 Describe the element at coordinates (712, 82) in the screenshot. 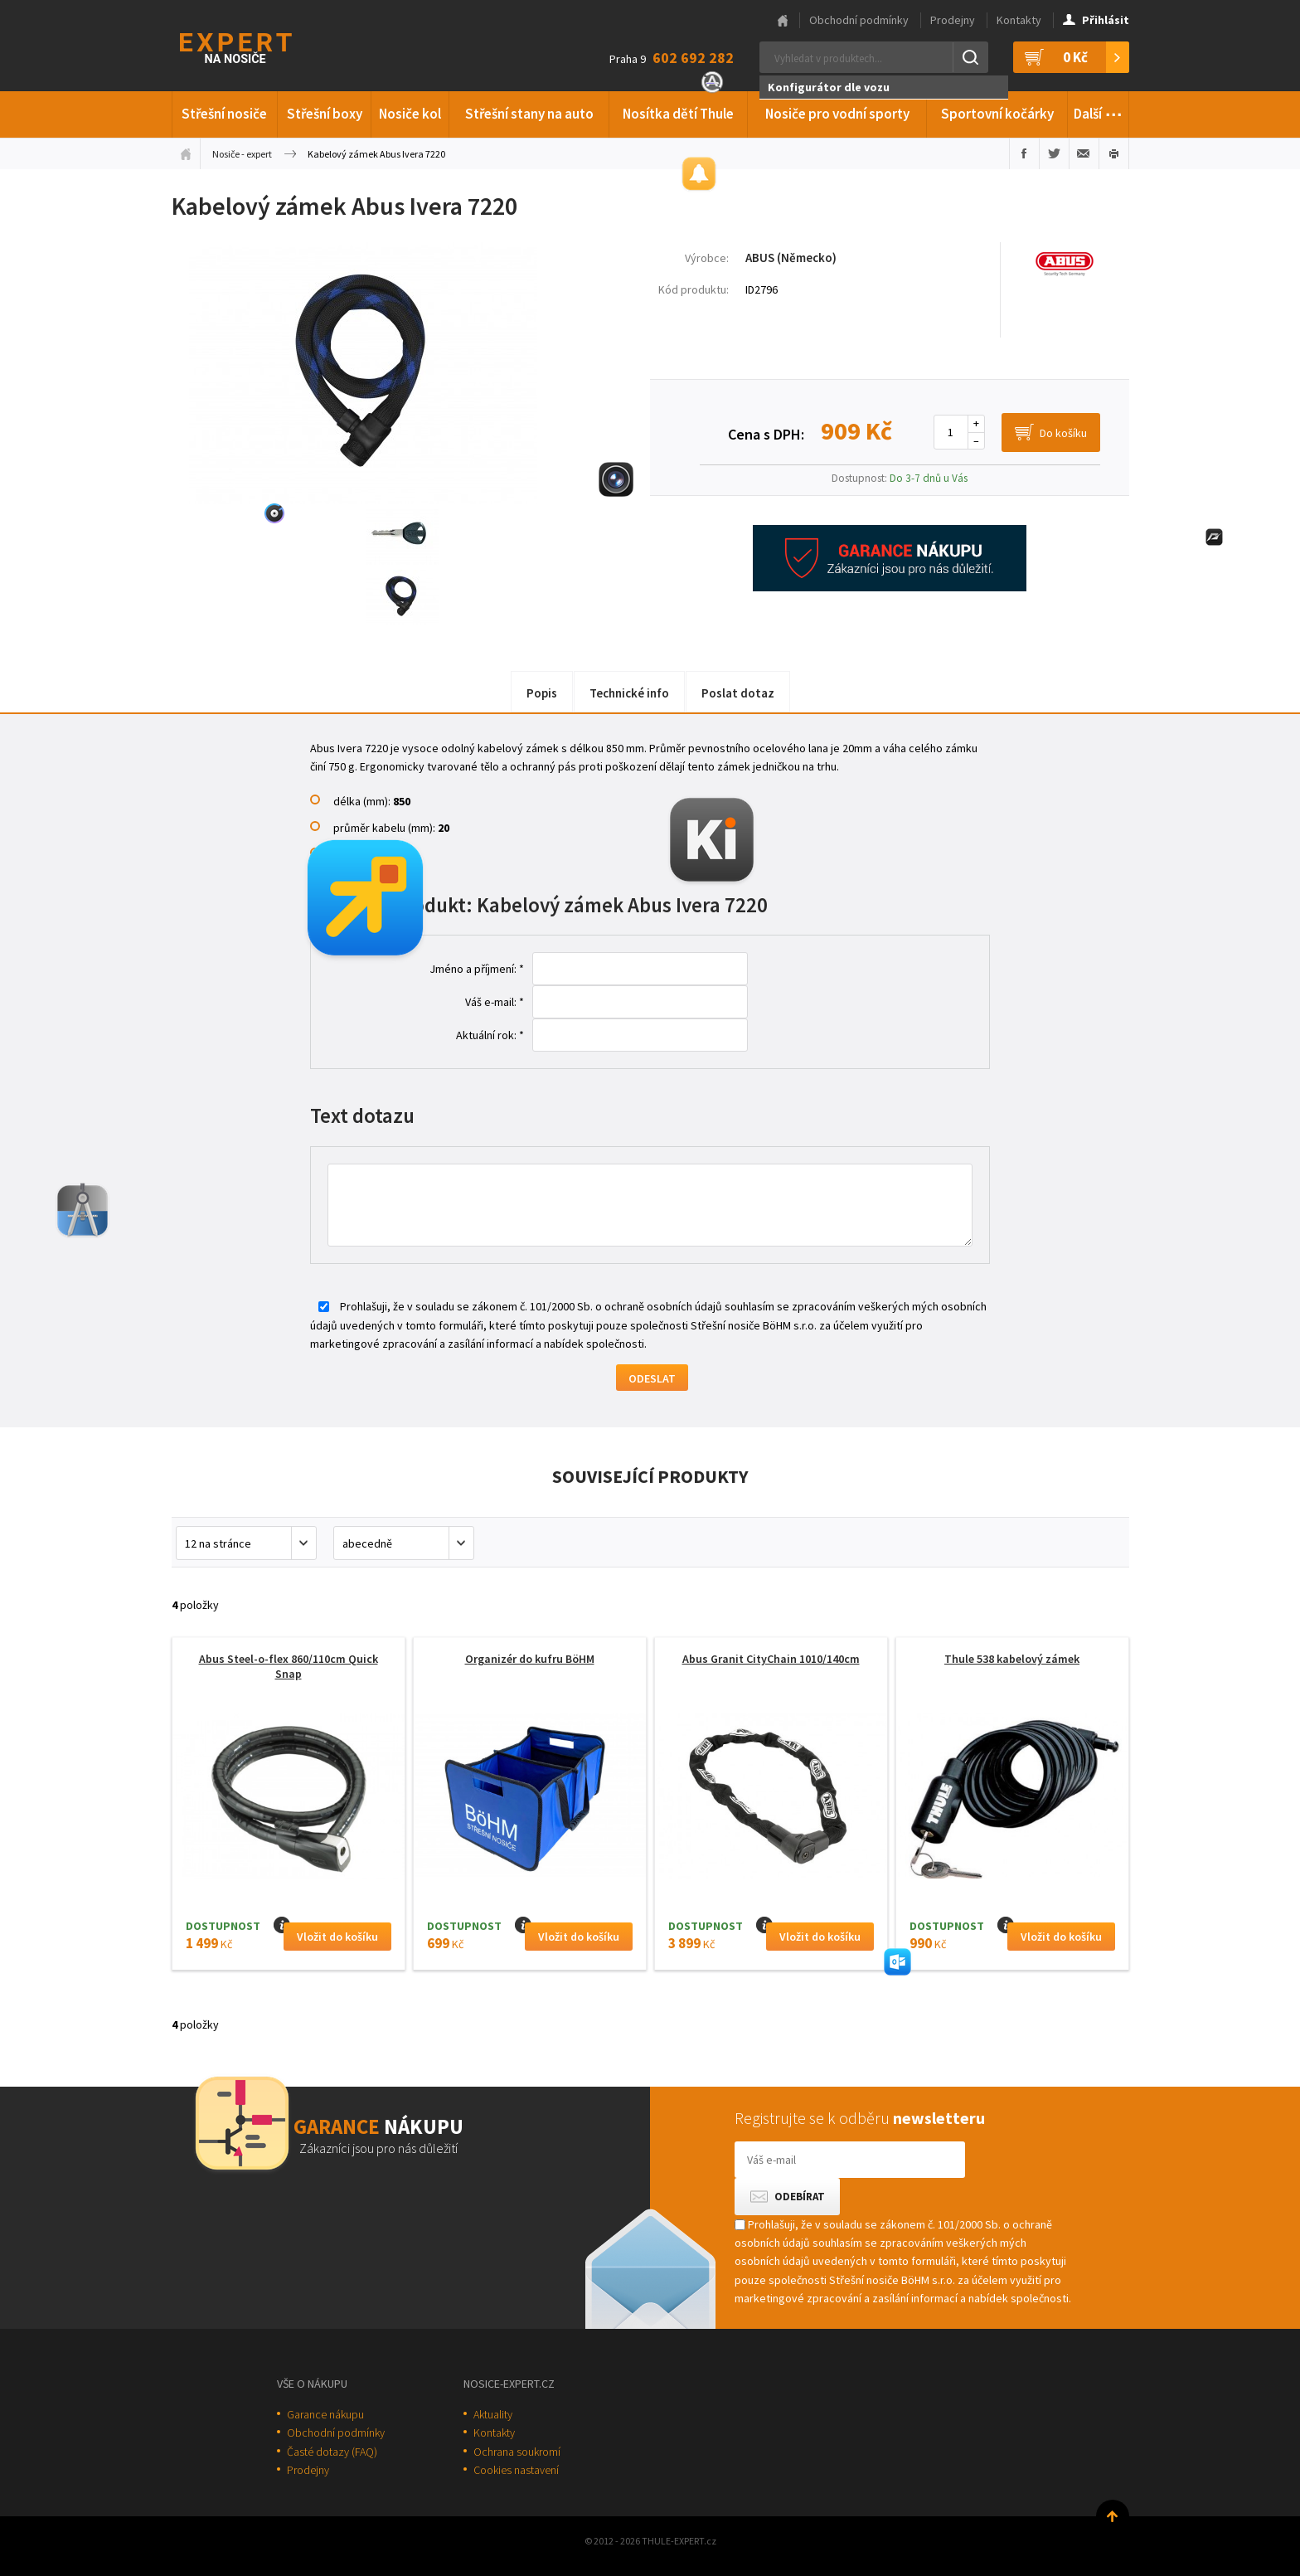

I see `check for available software updates` at that location.